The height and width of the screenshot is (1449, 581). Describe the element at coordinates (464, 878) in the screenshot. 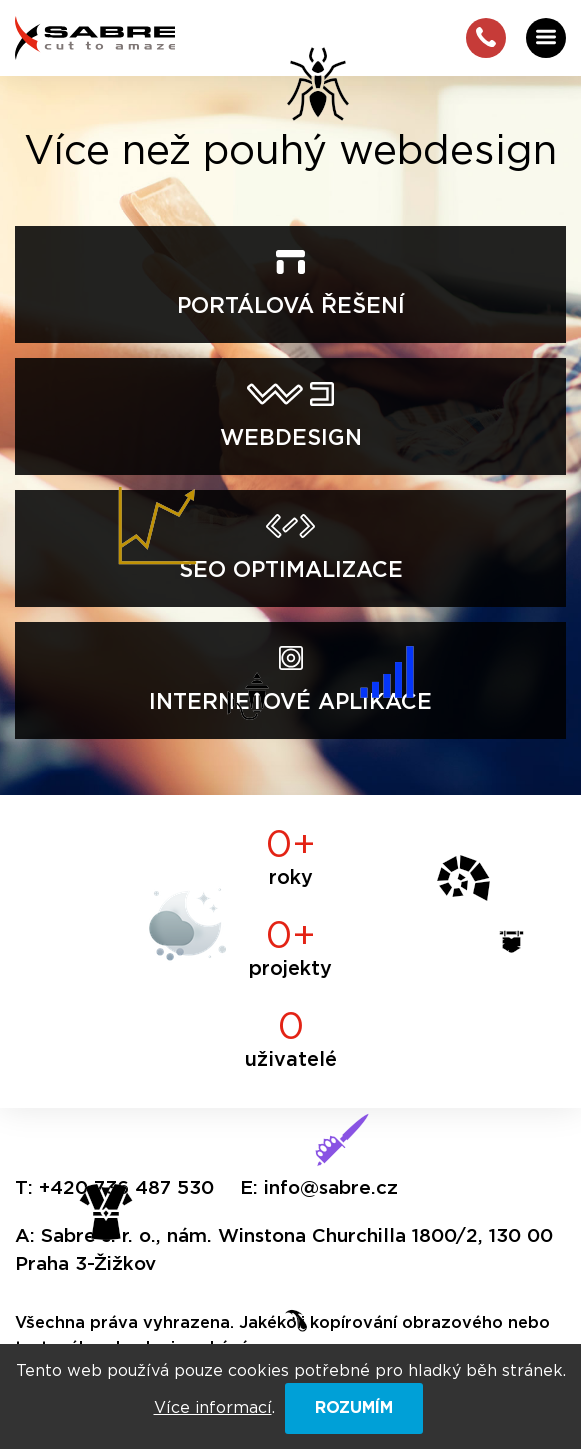

I see `decorative shell or fossil collectible item` at that location.